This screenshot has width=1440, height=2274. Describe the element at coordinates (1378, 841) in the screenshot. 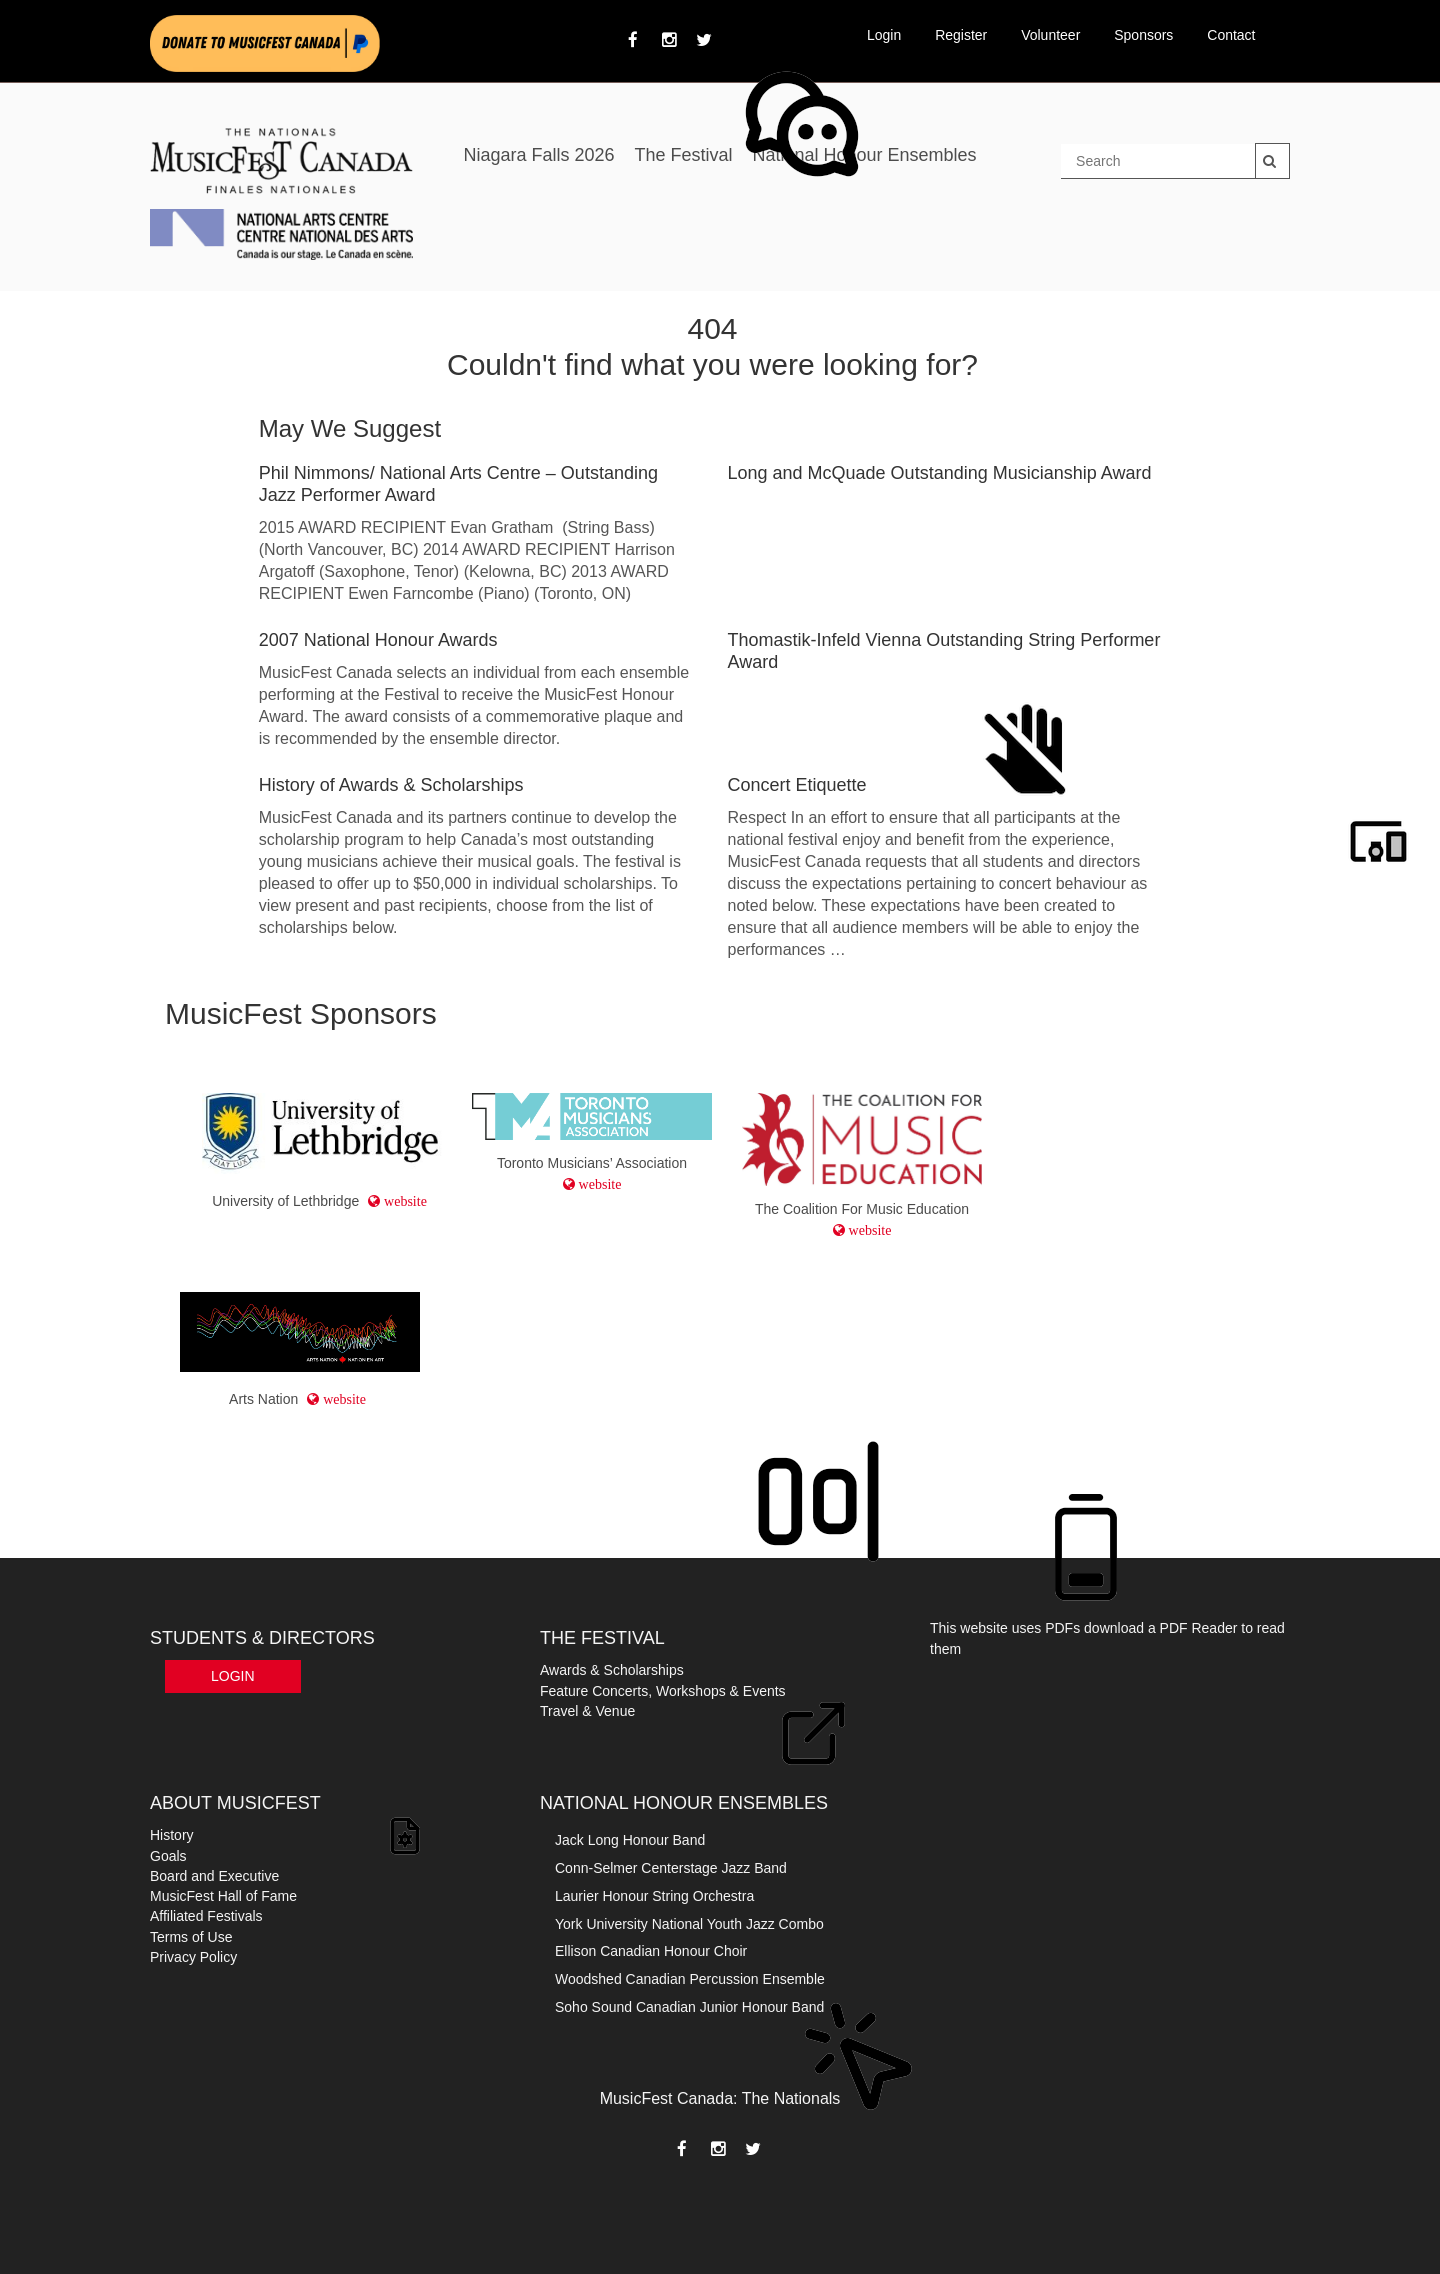

I see `view other connected devices` at that location.